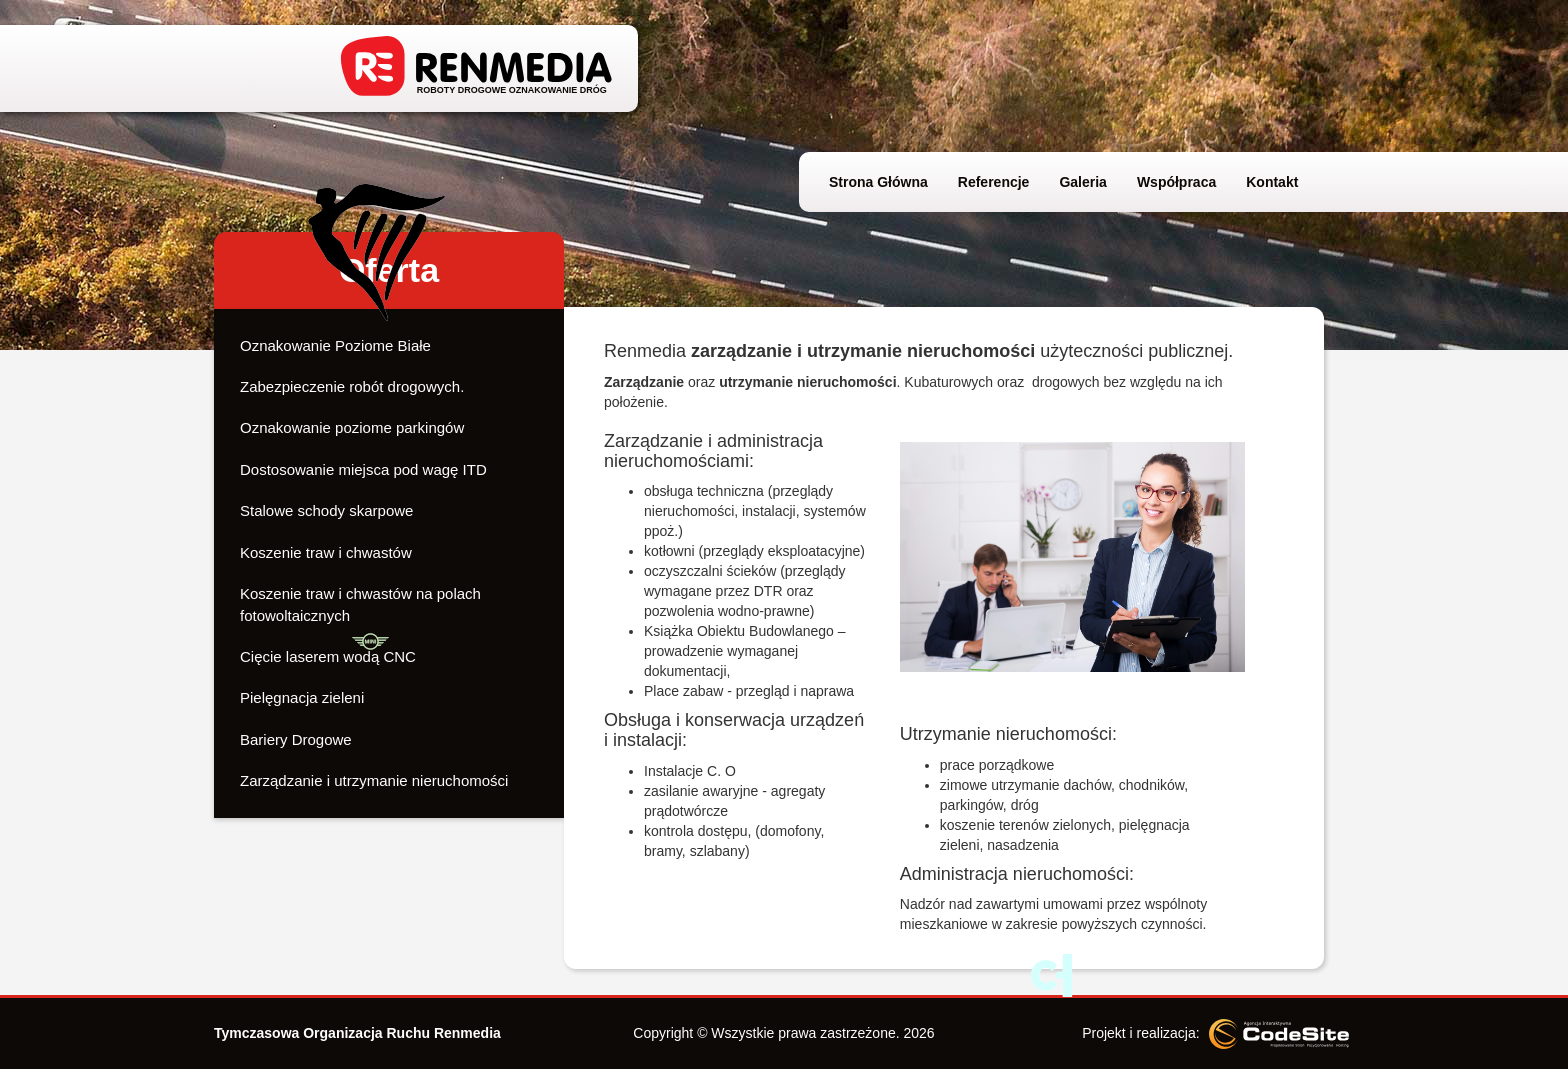 This screenshot has height=1069, width=1568. Describe the element at coordinates (376, 252) in the screenshot. I see `open the Ryanair app` at that location.